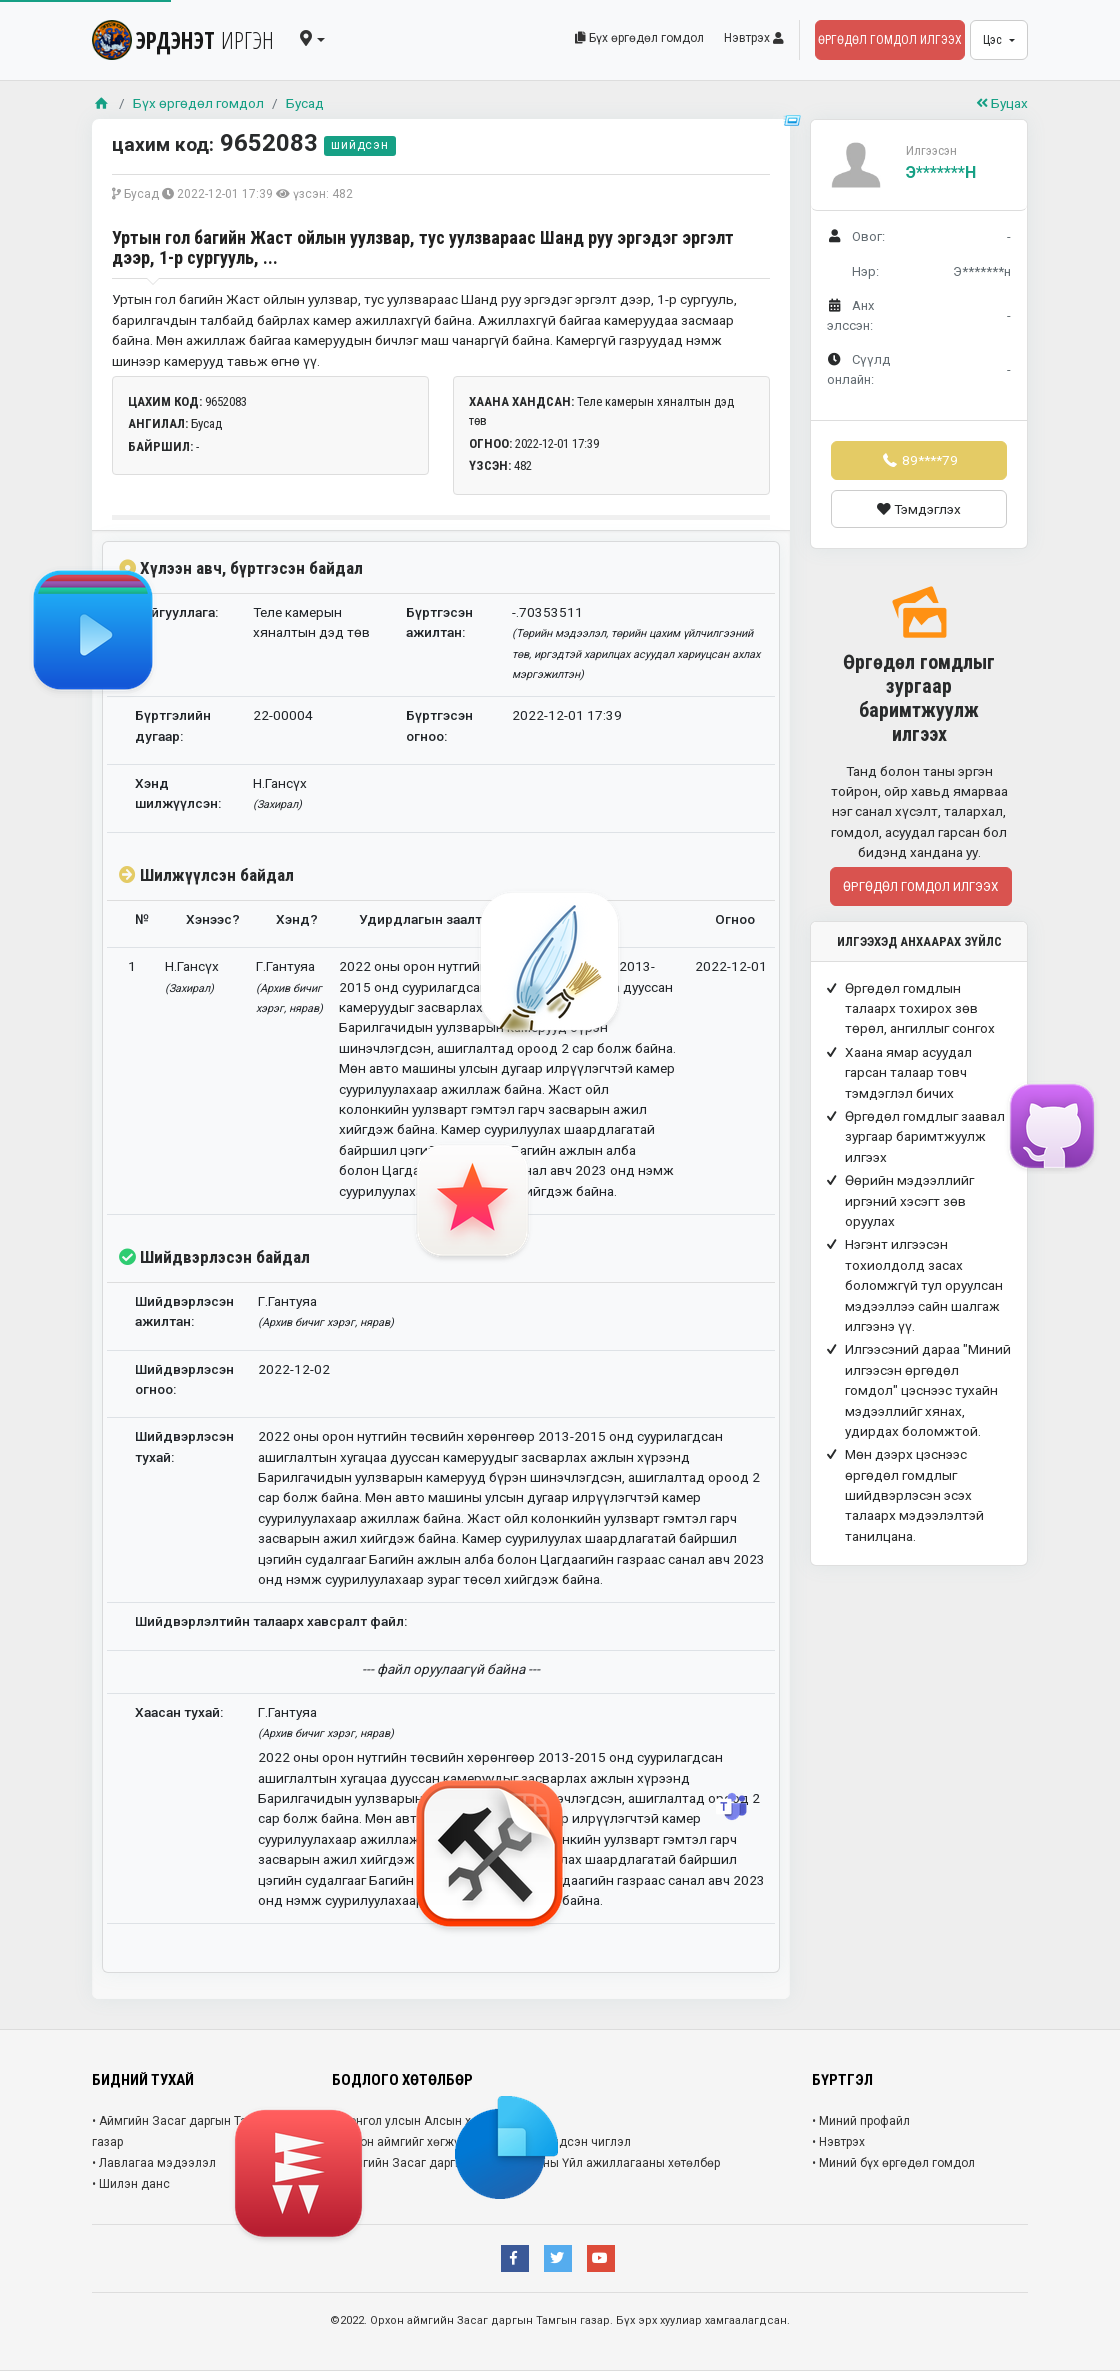 This screenshot has height=2371, width=1120. What do you see at coordinates (298, 2173) in the screenshot?
I see `open persepolis download manager` at bounding box center [298, 2173].